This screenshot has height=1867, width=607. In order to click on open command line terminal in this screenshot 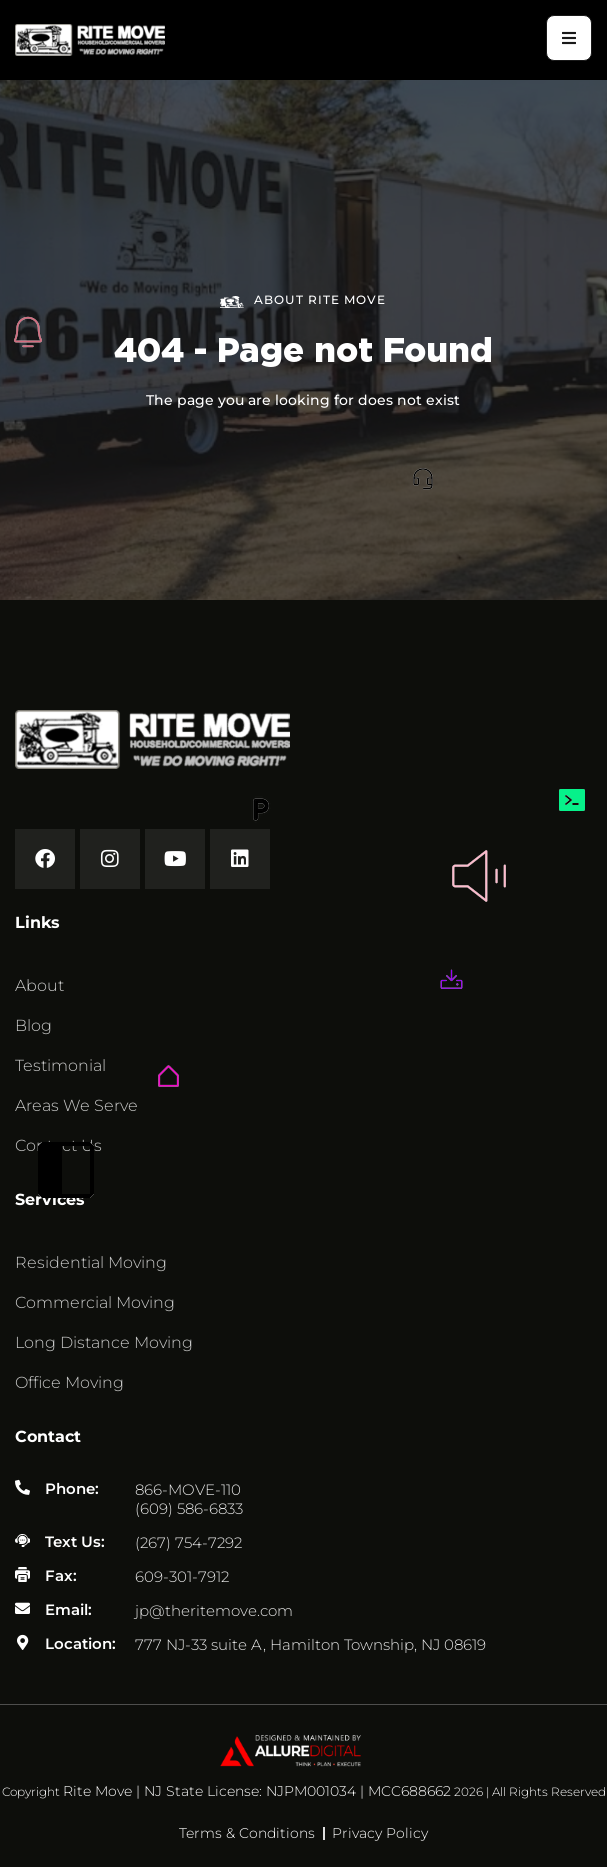, I will do `click(572, 800)`.